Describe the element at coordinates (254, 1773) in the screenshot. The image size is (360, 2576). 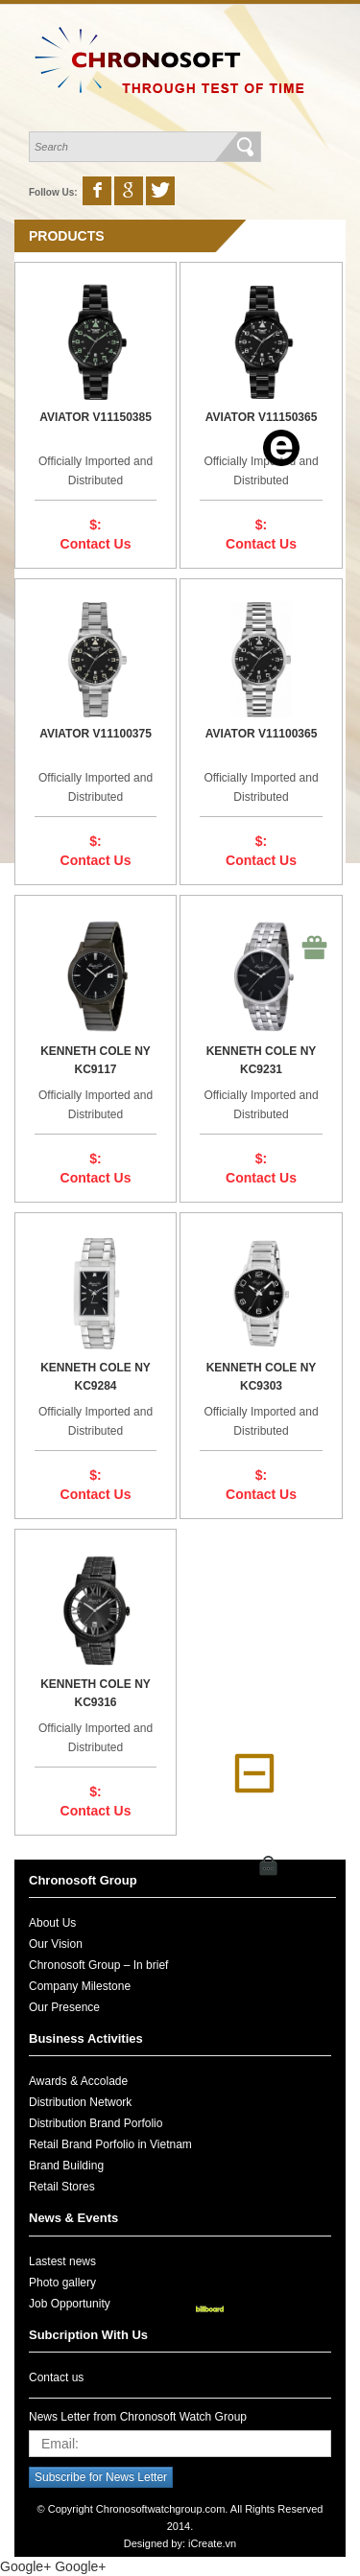
I see `indicates a partially selected state in a list` at that location.